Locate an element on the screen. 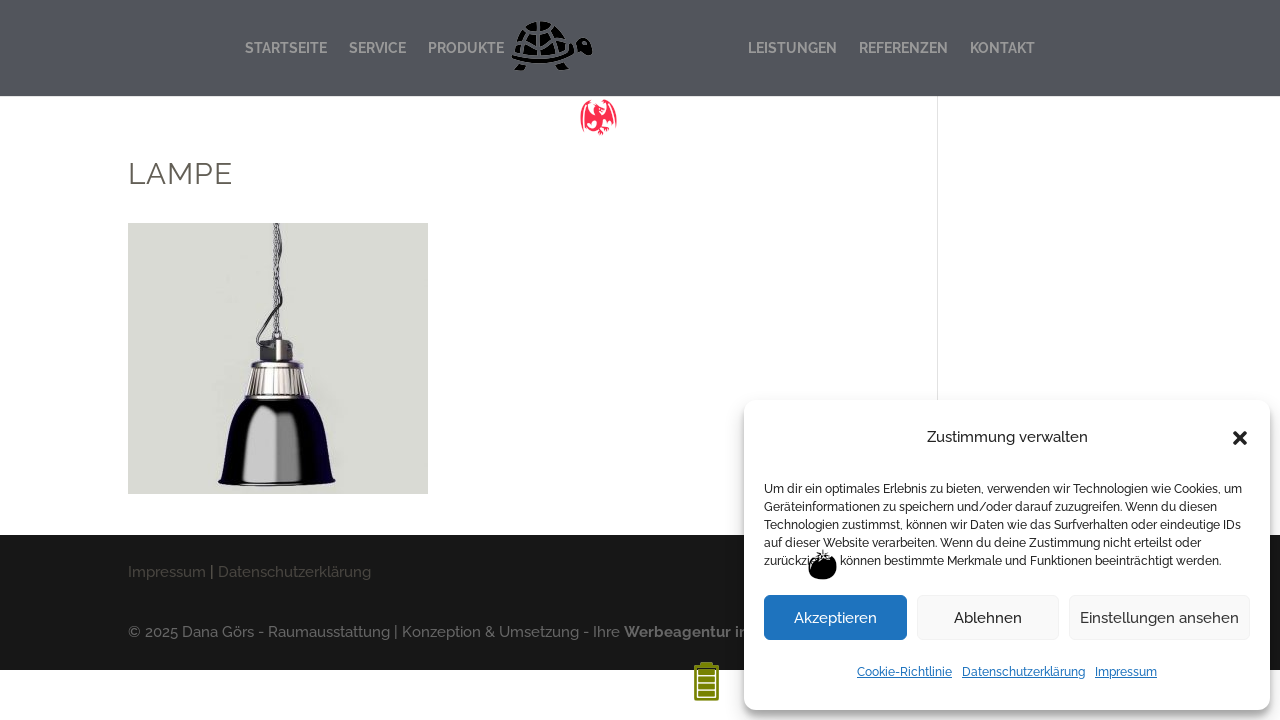  indicates full battery charge is located at coordinates (706, 681).